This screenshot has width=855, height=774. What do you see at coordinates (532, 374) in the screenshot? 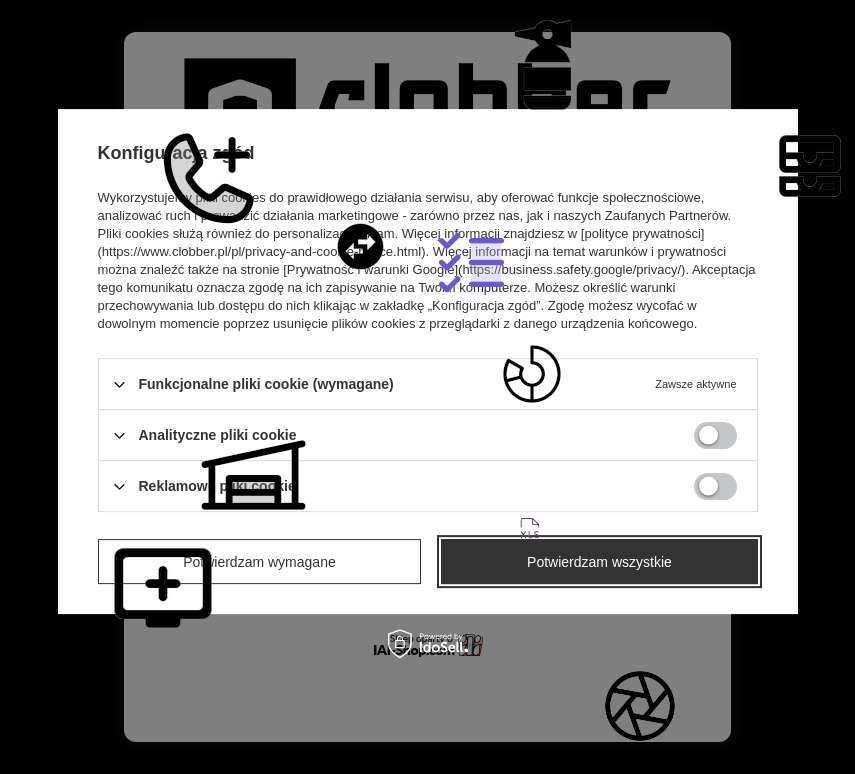
I see `view analytics or statistics breakdown` at bounding box center [532, 374].